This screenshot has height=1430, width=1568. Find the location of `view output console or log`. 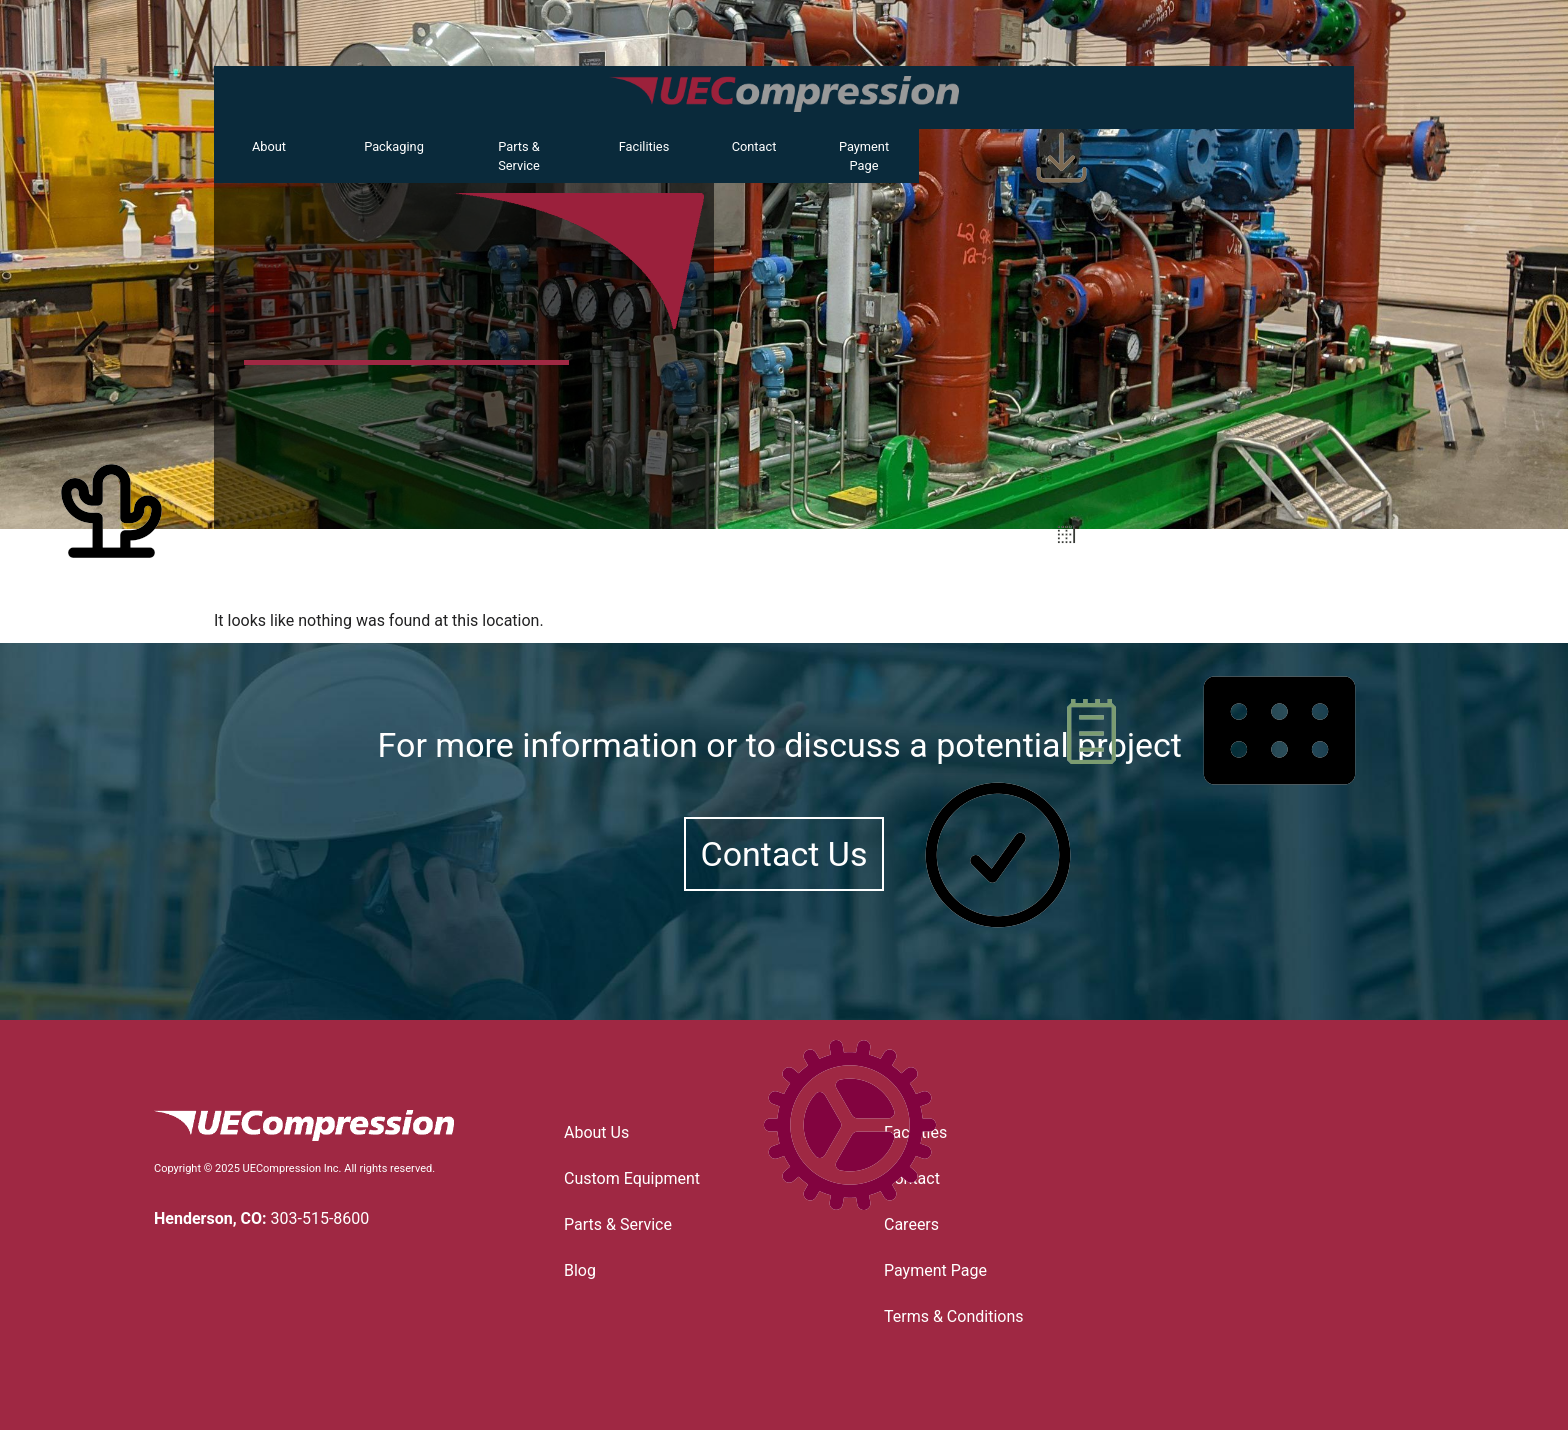

view output console or log is located at coordinates (1091, 731).